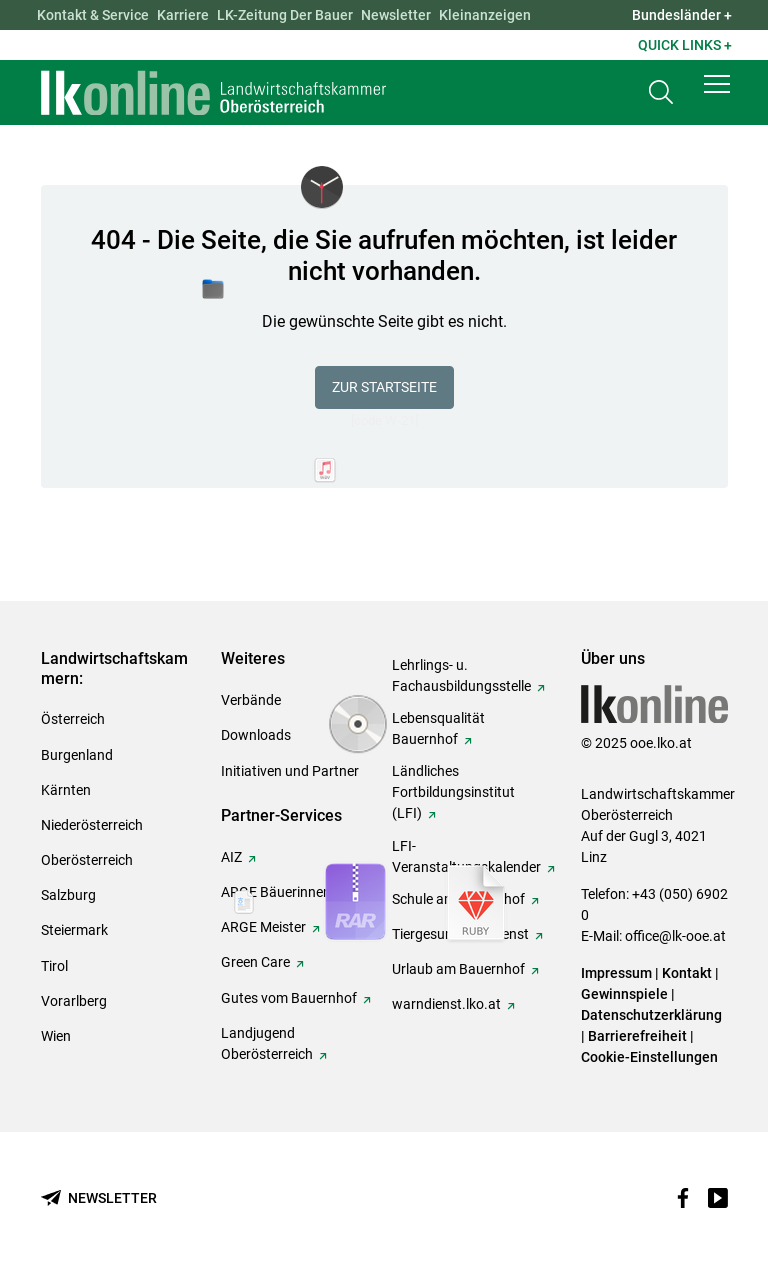 This screenshot has height=1281, width=768. I want to click on indicates a time-sensitive or urgent item, so click(322, 187).